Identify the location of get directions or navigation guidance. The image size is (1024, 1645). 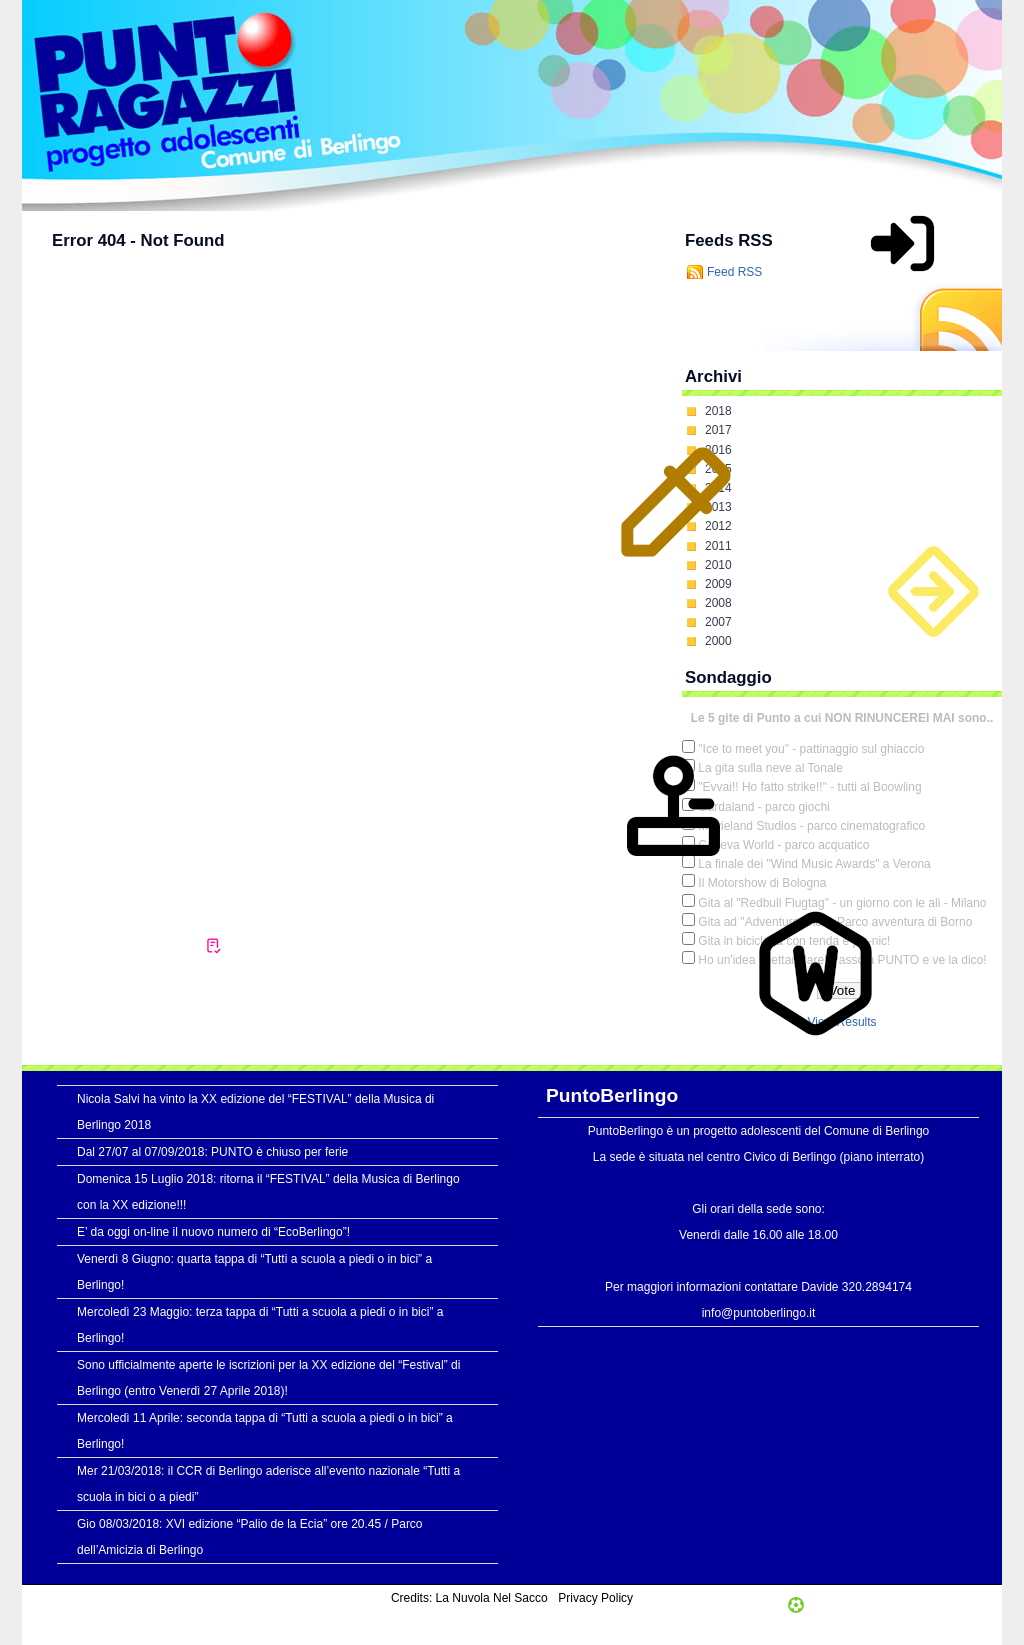
(933, 591).